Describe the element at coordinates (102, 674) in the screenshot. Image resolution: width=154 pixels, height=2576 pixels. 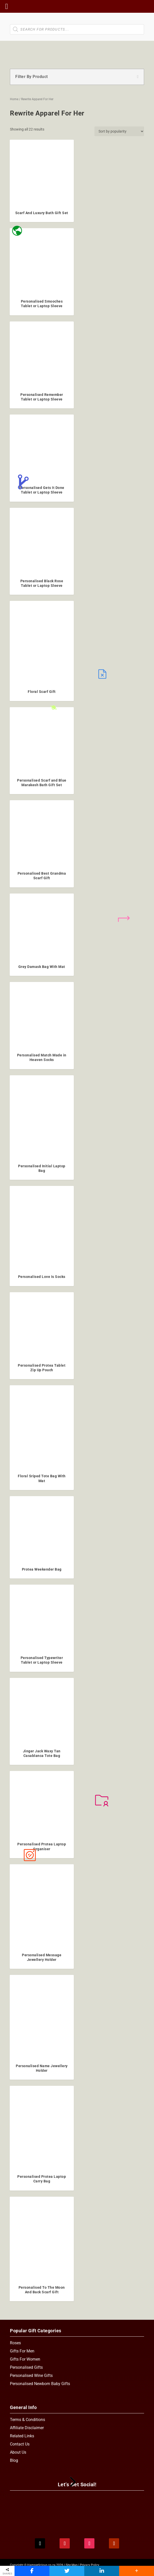
I see `delete or remove a file` at that location.